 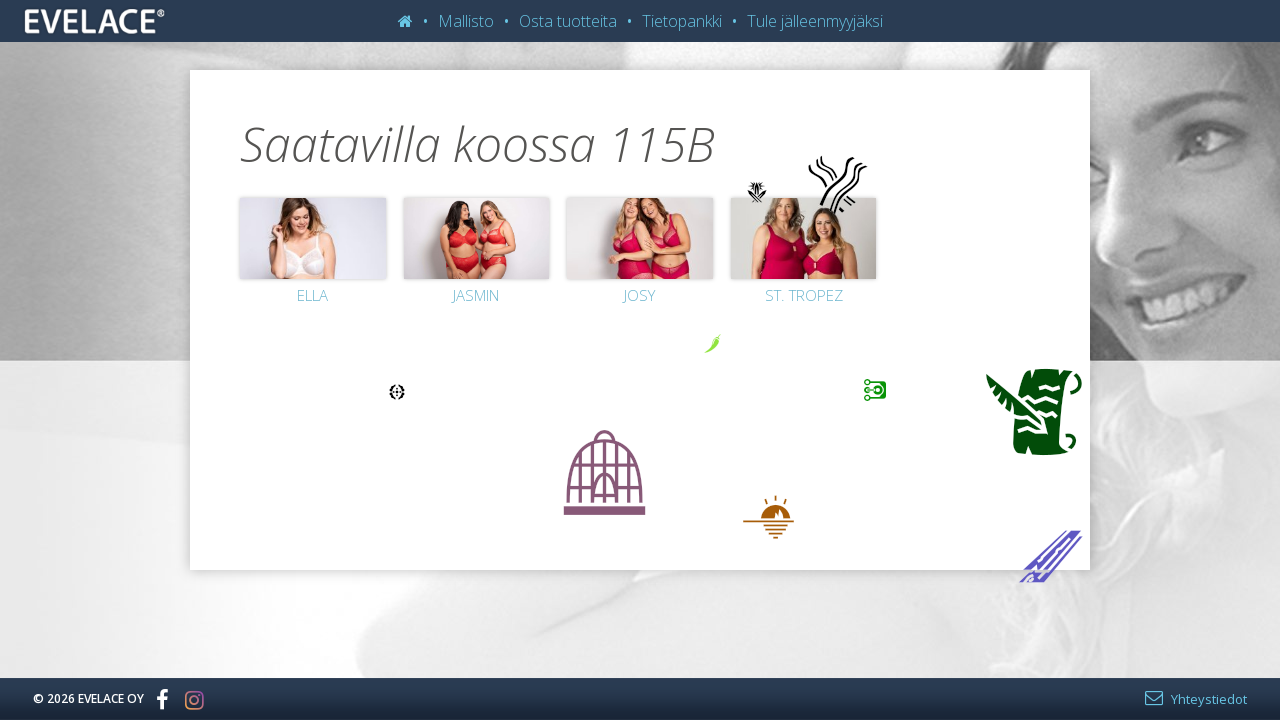 I want to click on activate team unity or group attack ability, so click(x=757, y=192).